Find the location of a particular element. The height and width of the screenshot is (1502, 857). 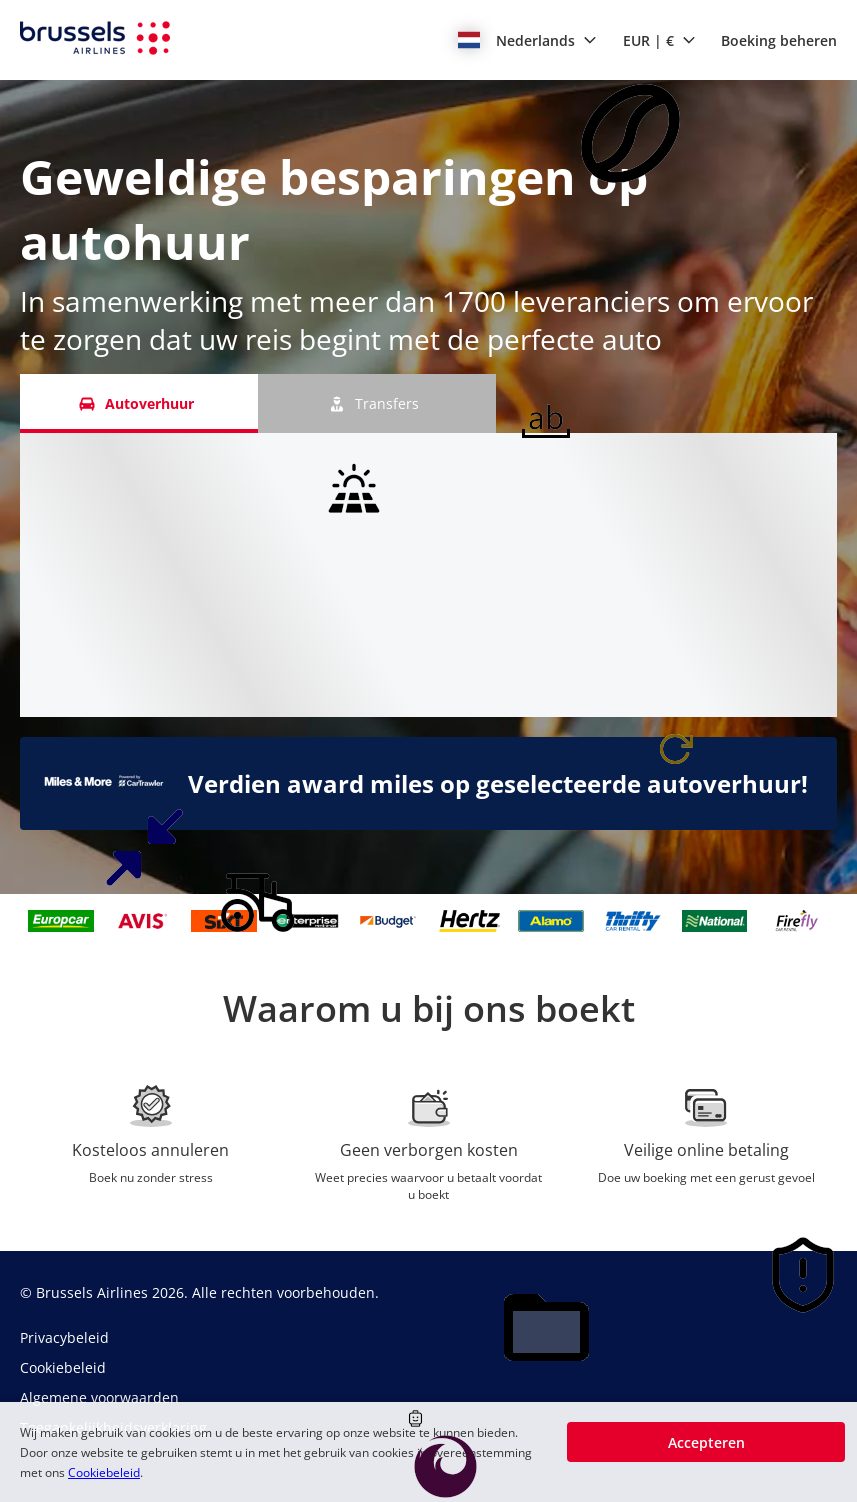

access farming or agricultural features is located at coordinates (256, 901).